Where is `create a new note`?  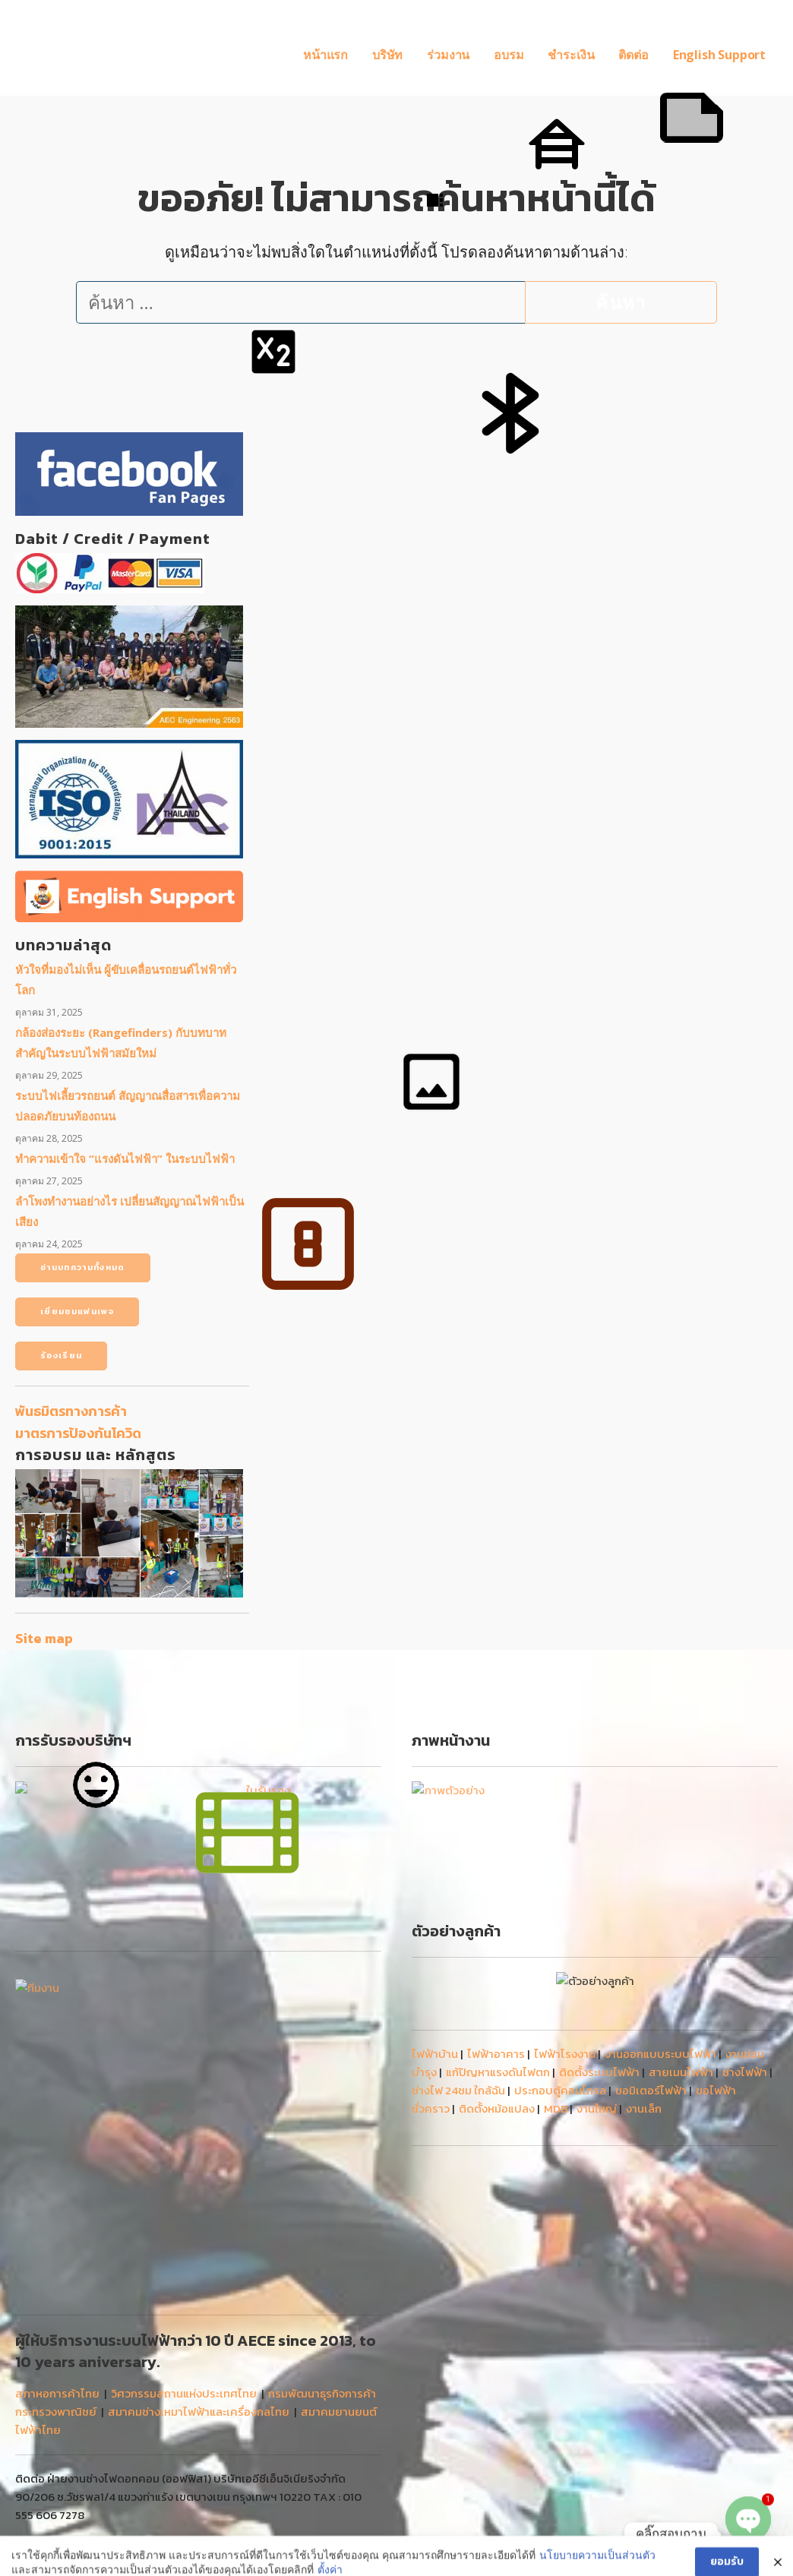 create a new note is located at coordinates (691, 117).